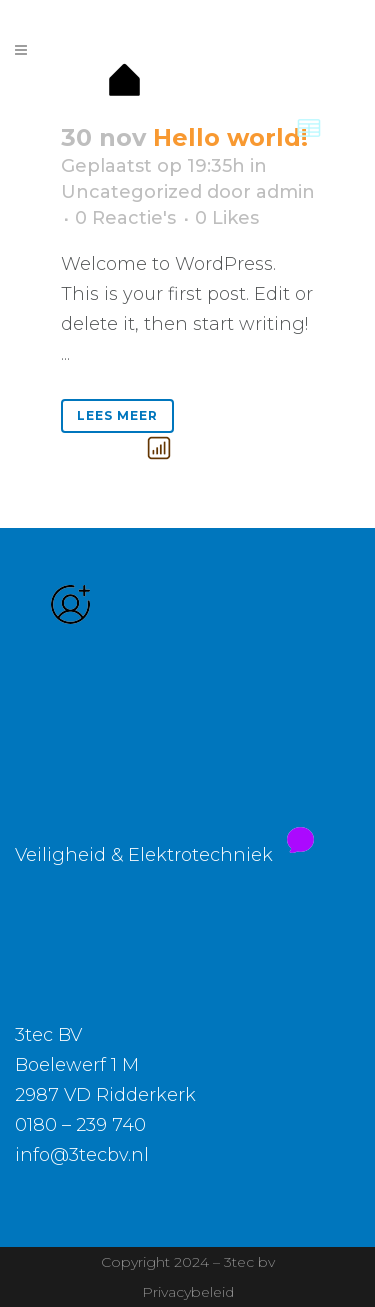 The image size is (375, 1307). Describe the element at coordinates (124, 80) in the screenshot. I see `navigate to home screen` at that location.